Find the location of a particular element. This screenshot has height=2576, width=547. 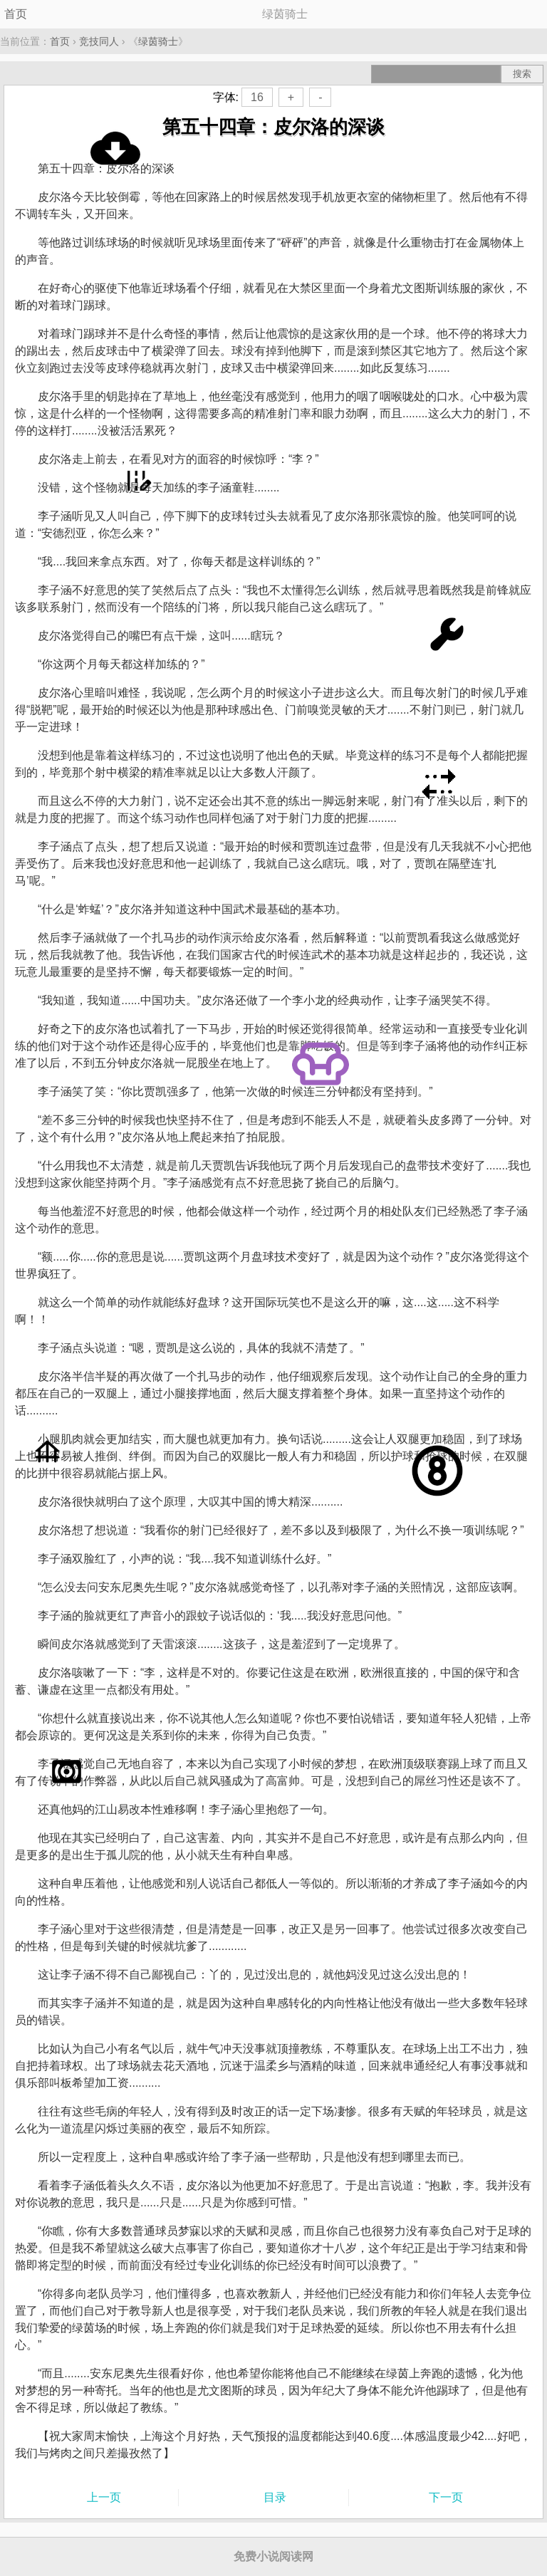

view property foundation details is located at coordinates (47, 1451).